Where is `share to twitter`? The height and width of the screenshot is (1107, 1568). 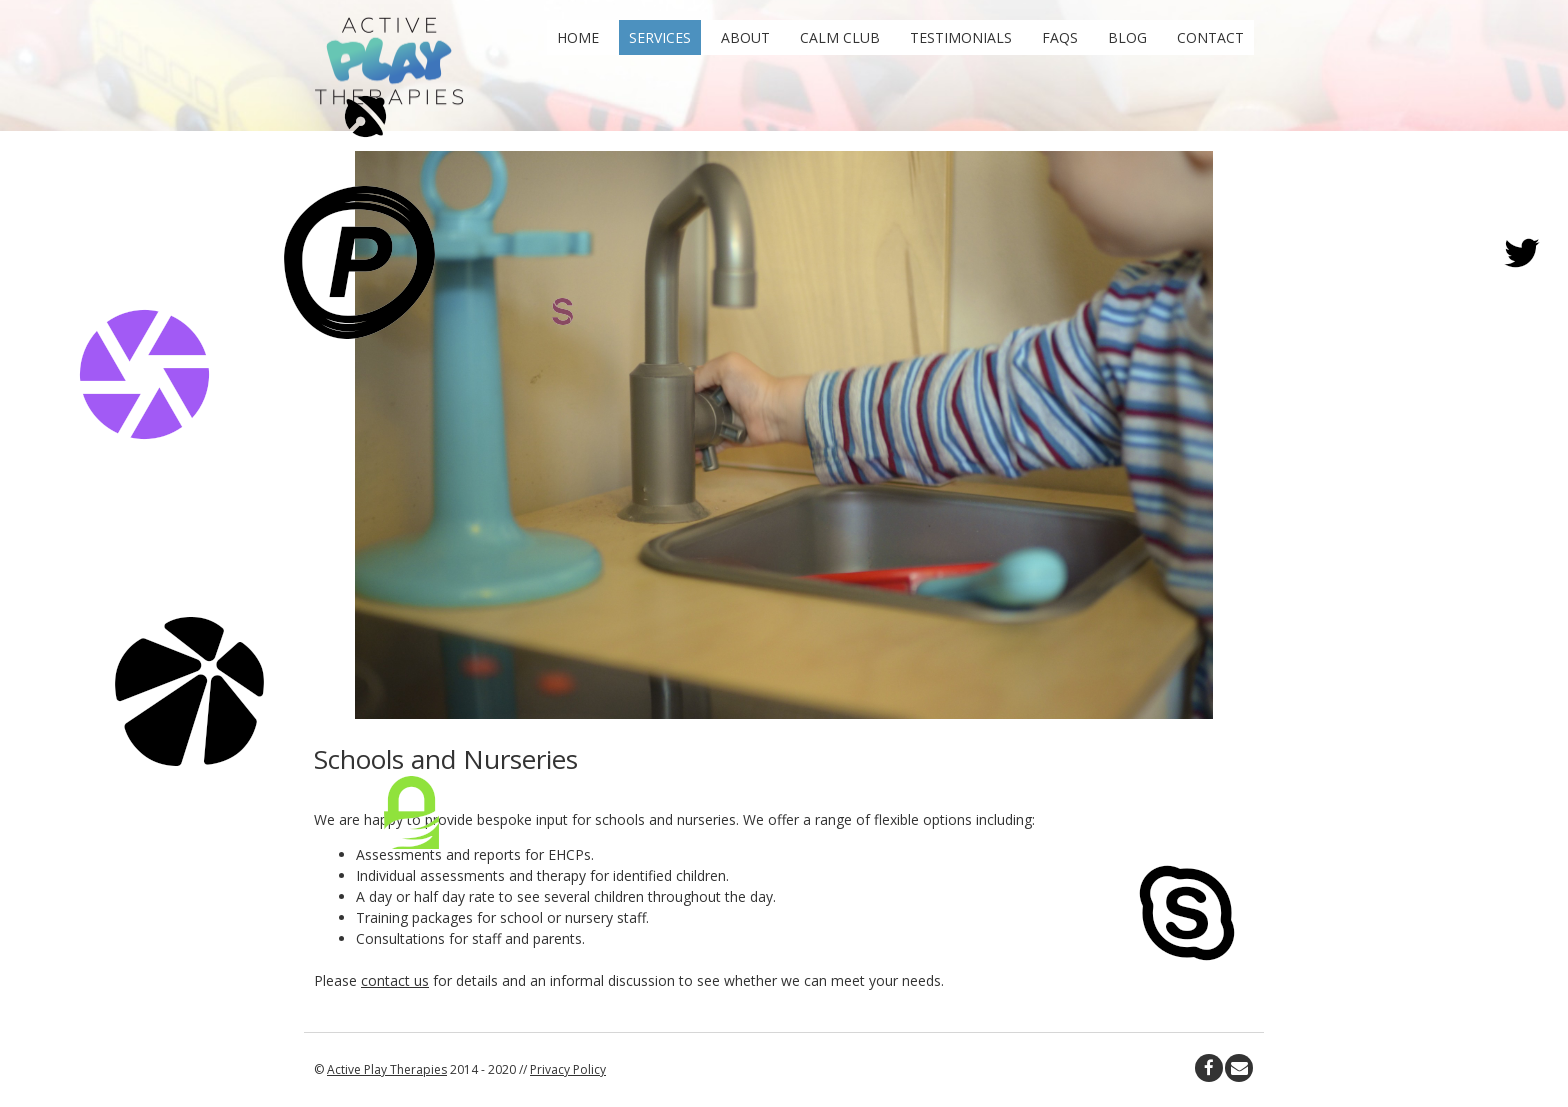
share to twitter is located at coordinates (1522, 253).